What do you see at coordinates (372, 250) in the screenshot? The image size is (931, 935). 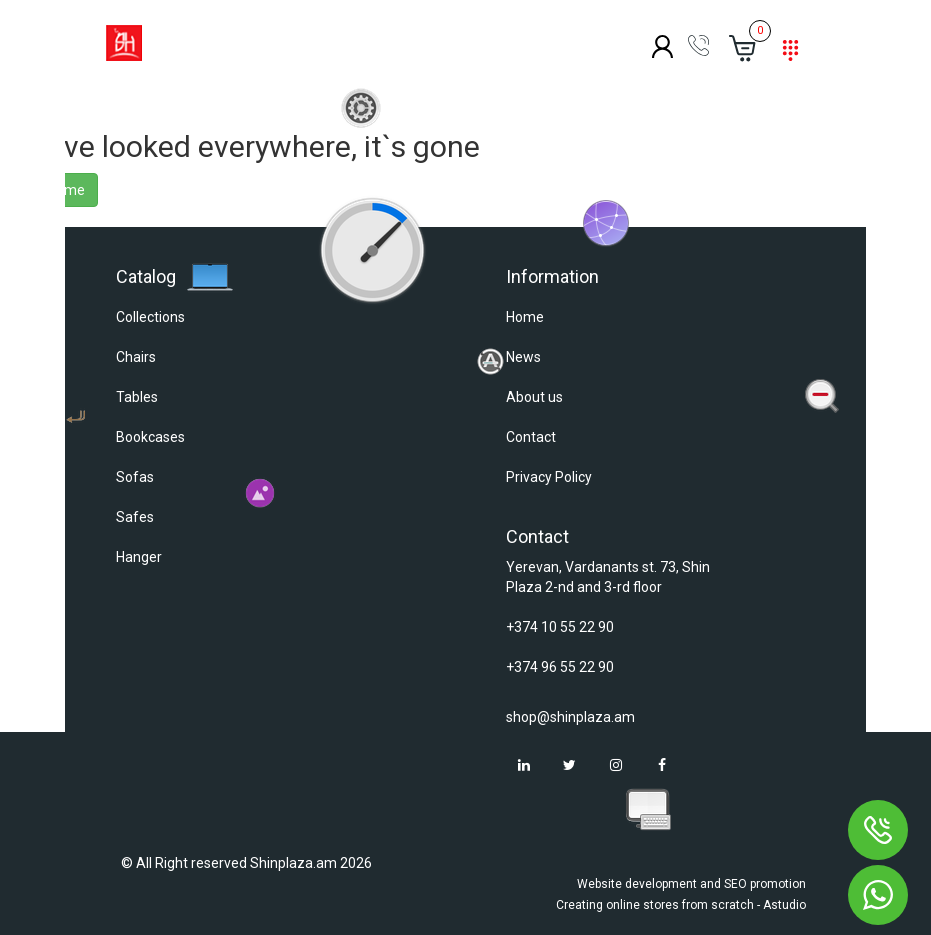 I see `open sysprof system profiler application` at bounding box center [372, 250].